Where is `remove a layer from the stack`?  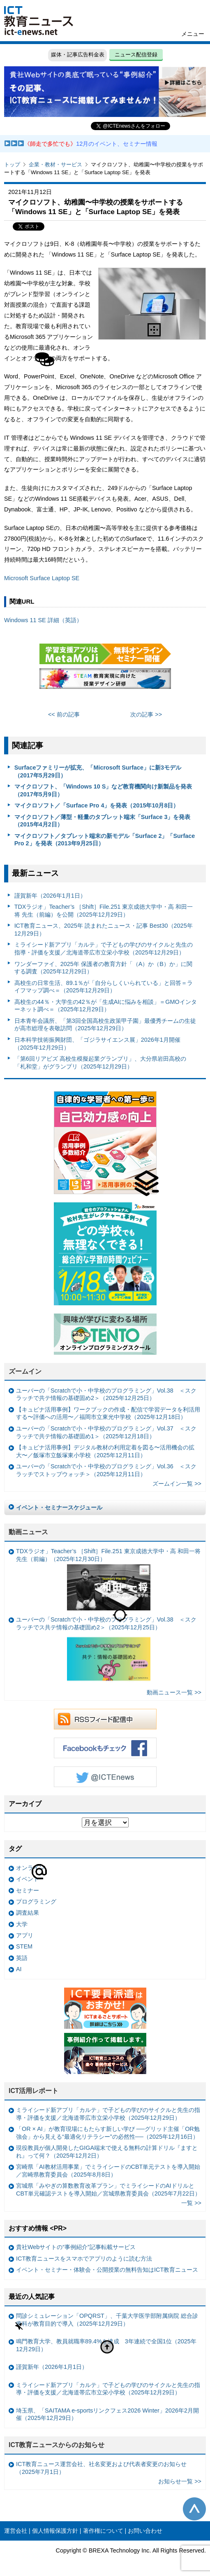 remove a layer from the stack is located at coordinates (146, 1183).